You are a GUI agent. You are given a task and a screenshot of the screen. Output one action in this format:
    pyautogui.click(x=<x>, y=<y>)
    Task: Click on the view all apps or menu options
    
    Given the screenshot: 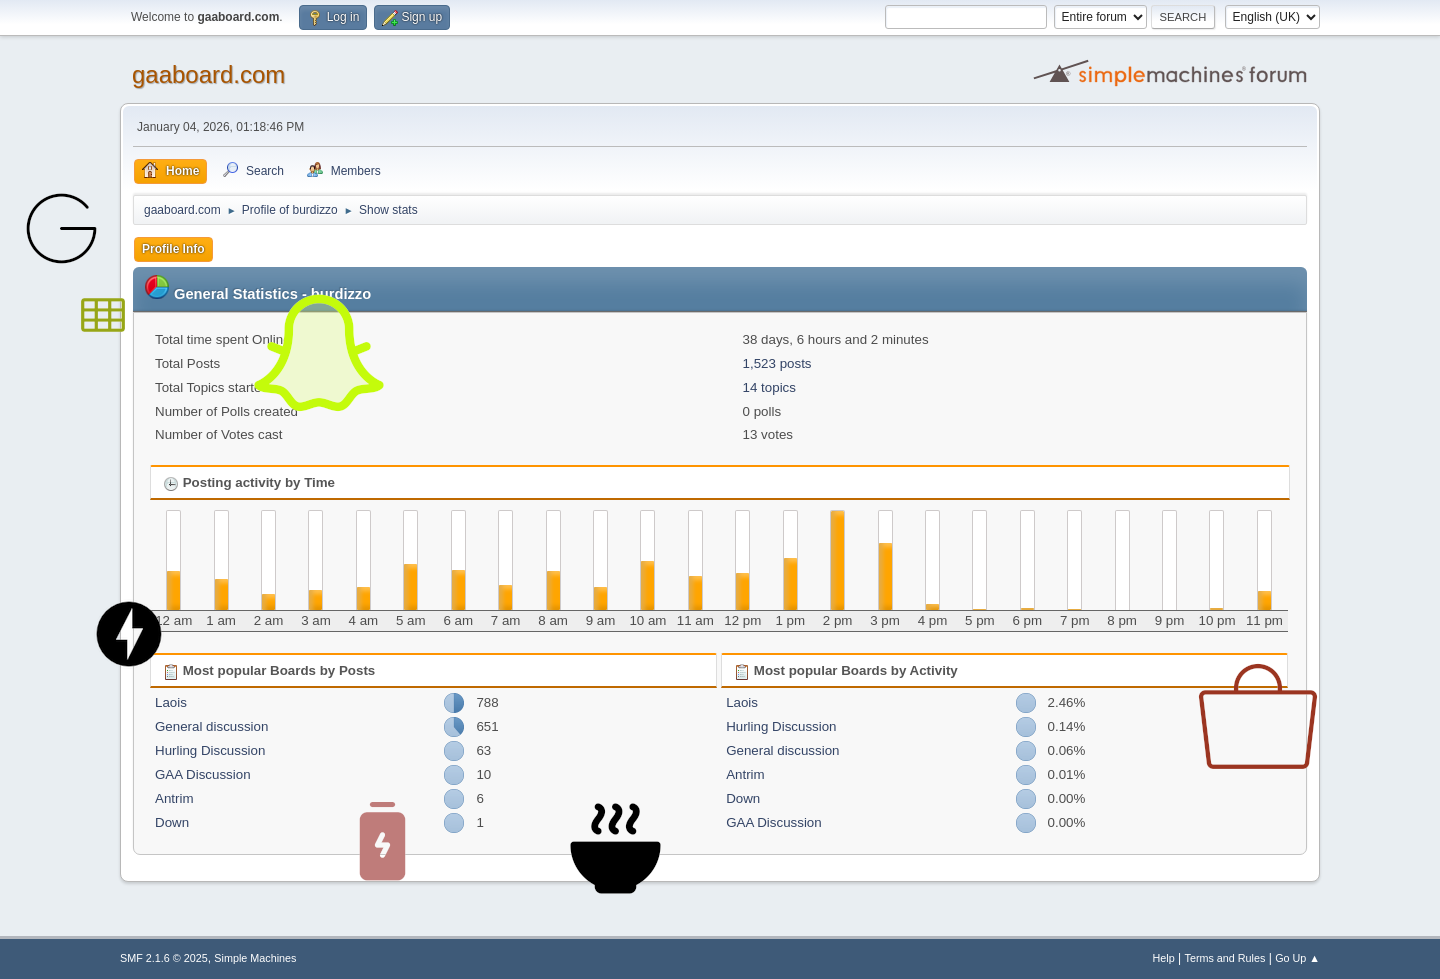 What is the action you would take?
    pyautogui.click(x=103, y=315)
    